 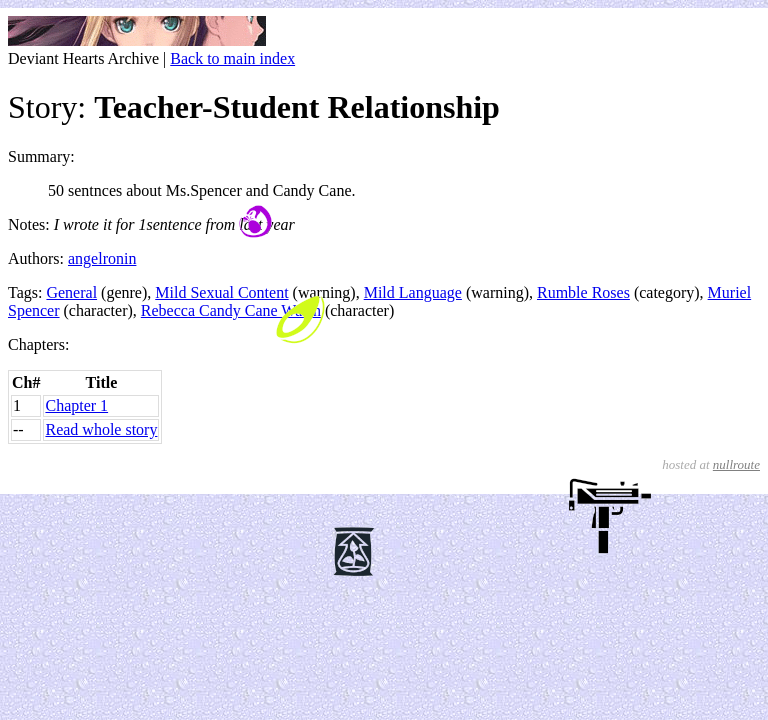 What do you see at coordinates (255, 221) in the screenshot?
I see `indicates theft or pickpocketing in a game` at bounding box center [255, 221].